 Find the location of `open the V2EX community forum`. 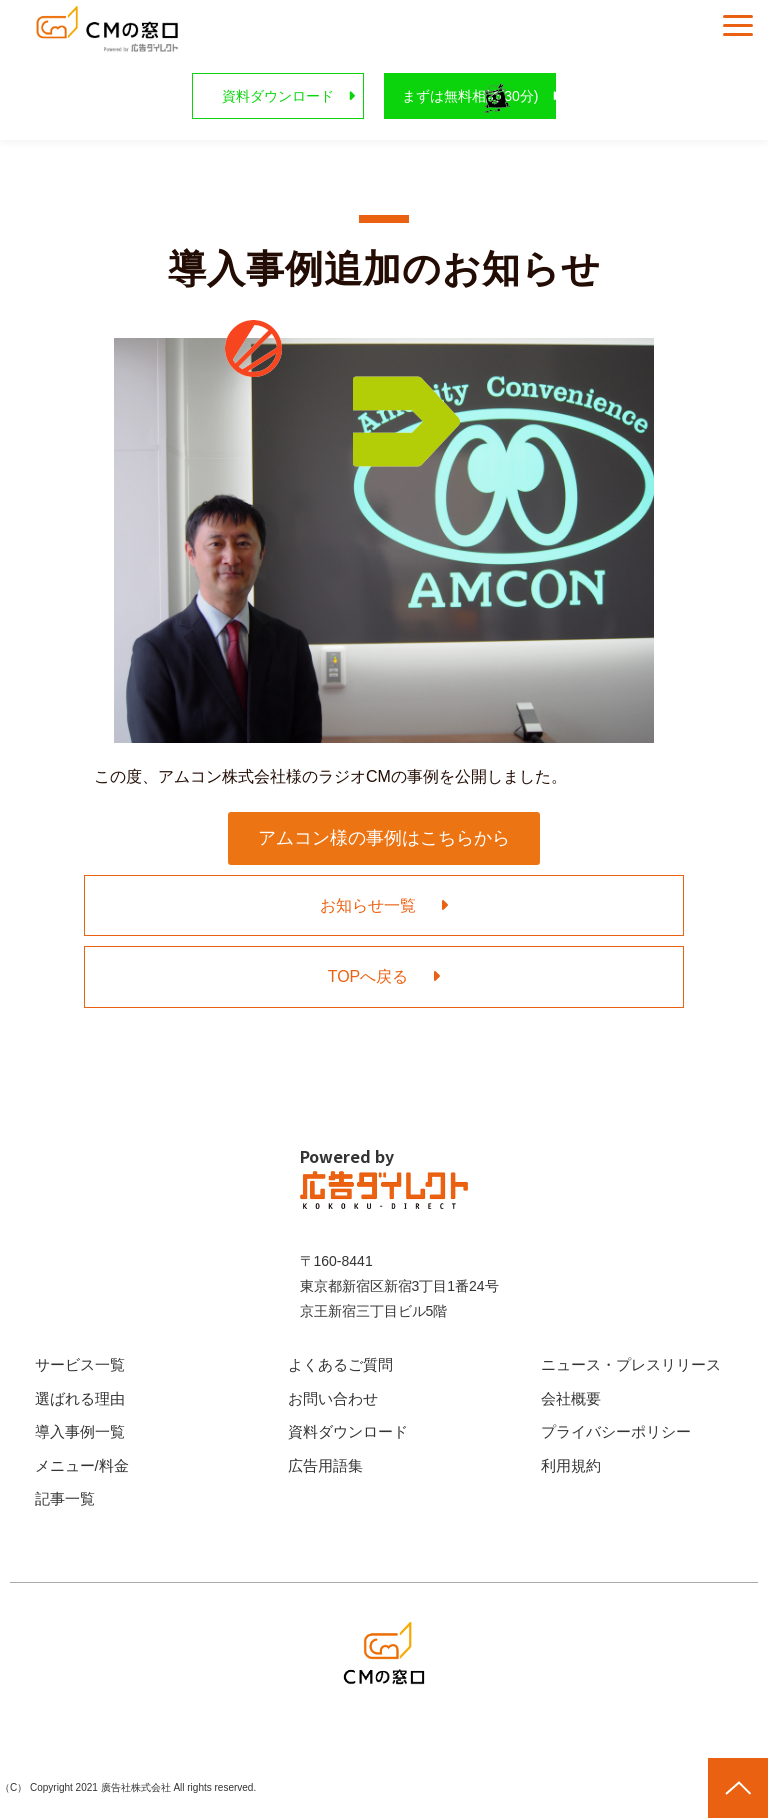

open the V2EX community forum is located at coordinates (406, 421).